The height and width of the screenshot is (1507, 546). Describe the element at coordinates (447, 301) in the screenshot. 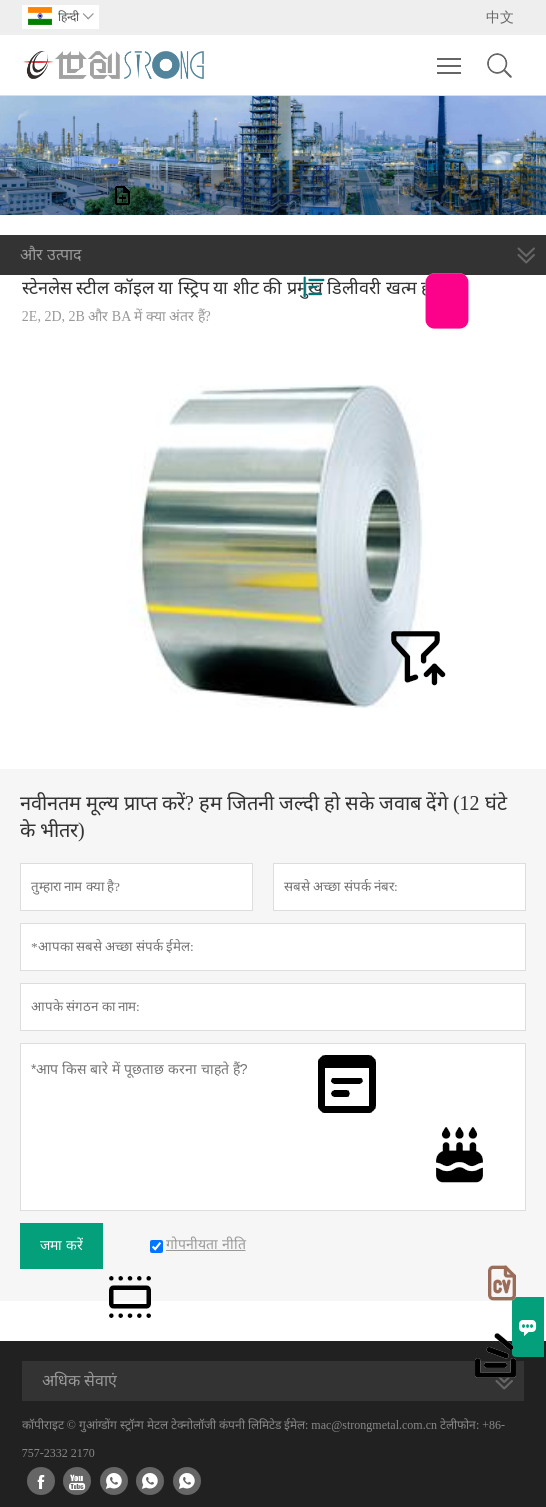

I see `switch to portrait orientation` at that location.